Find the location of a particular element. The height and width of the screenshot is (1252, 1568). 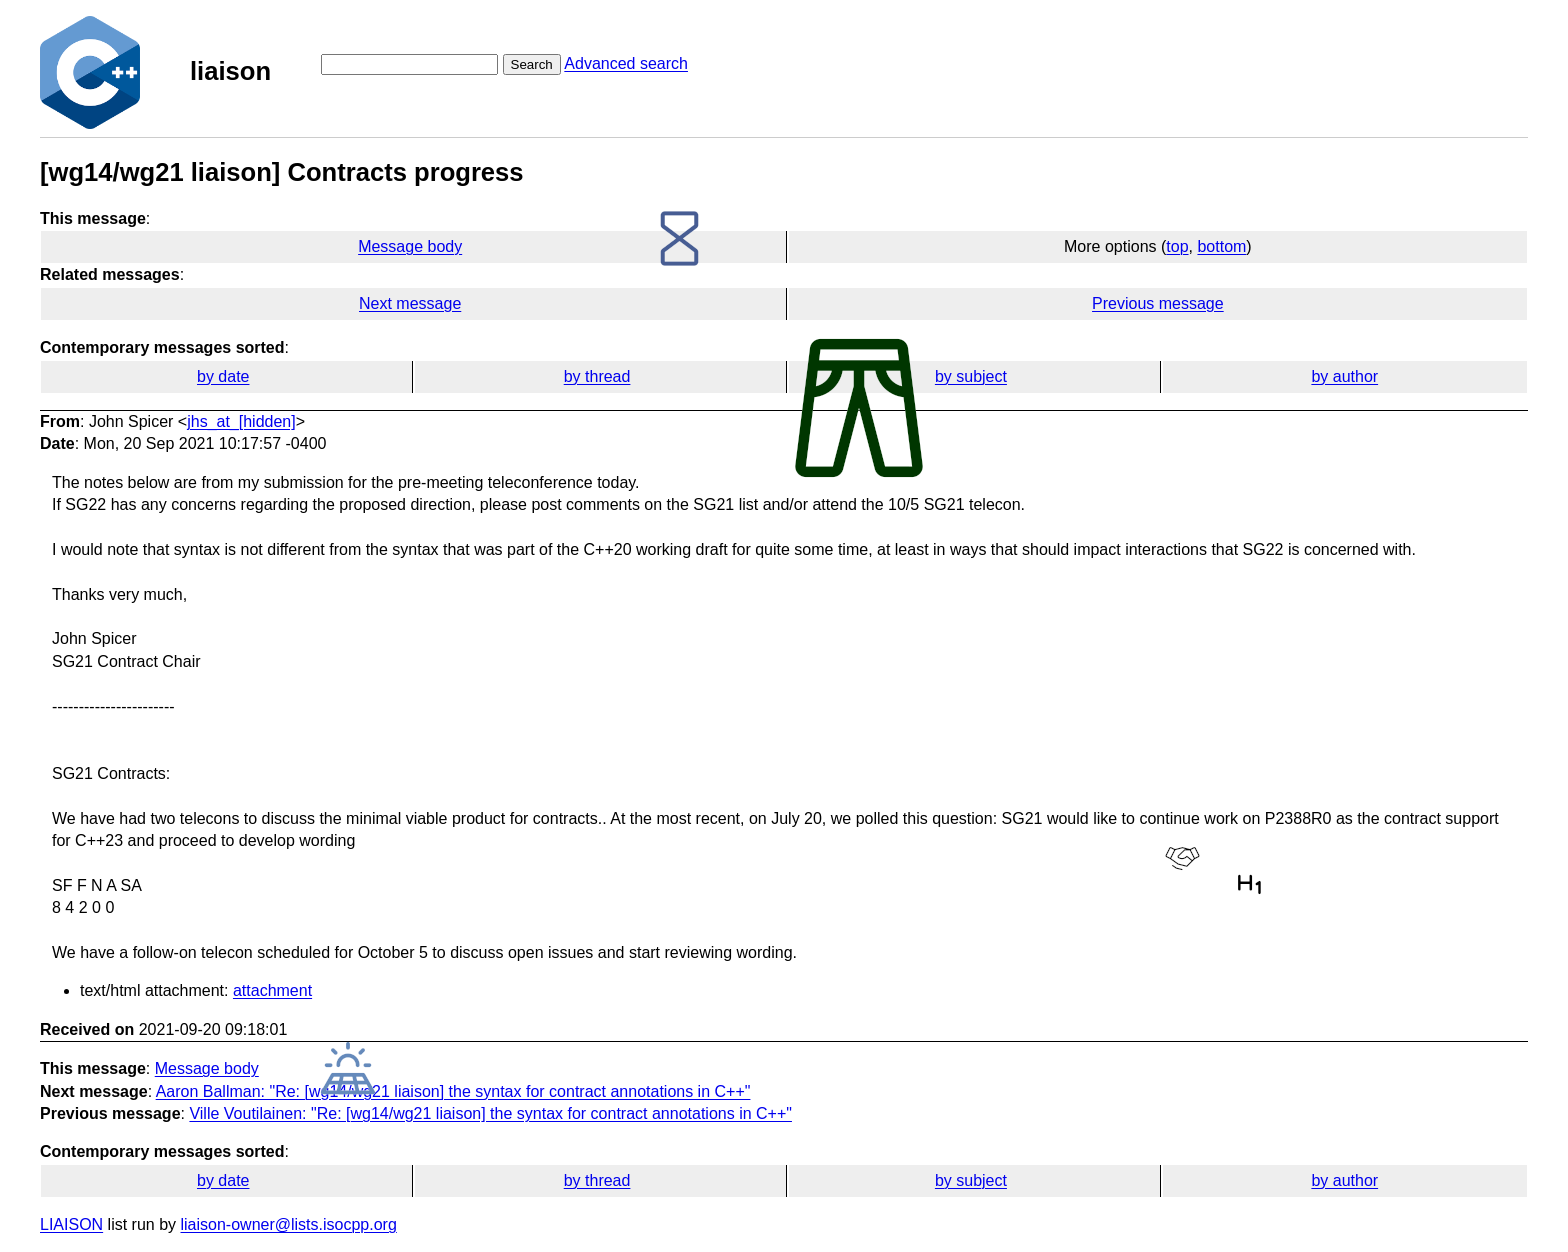

indicates a partnership or collaboration feature is located at coordinates (1182, 857).